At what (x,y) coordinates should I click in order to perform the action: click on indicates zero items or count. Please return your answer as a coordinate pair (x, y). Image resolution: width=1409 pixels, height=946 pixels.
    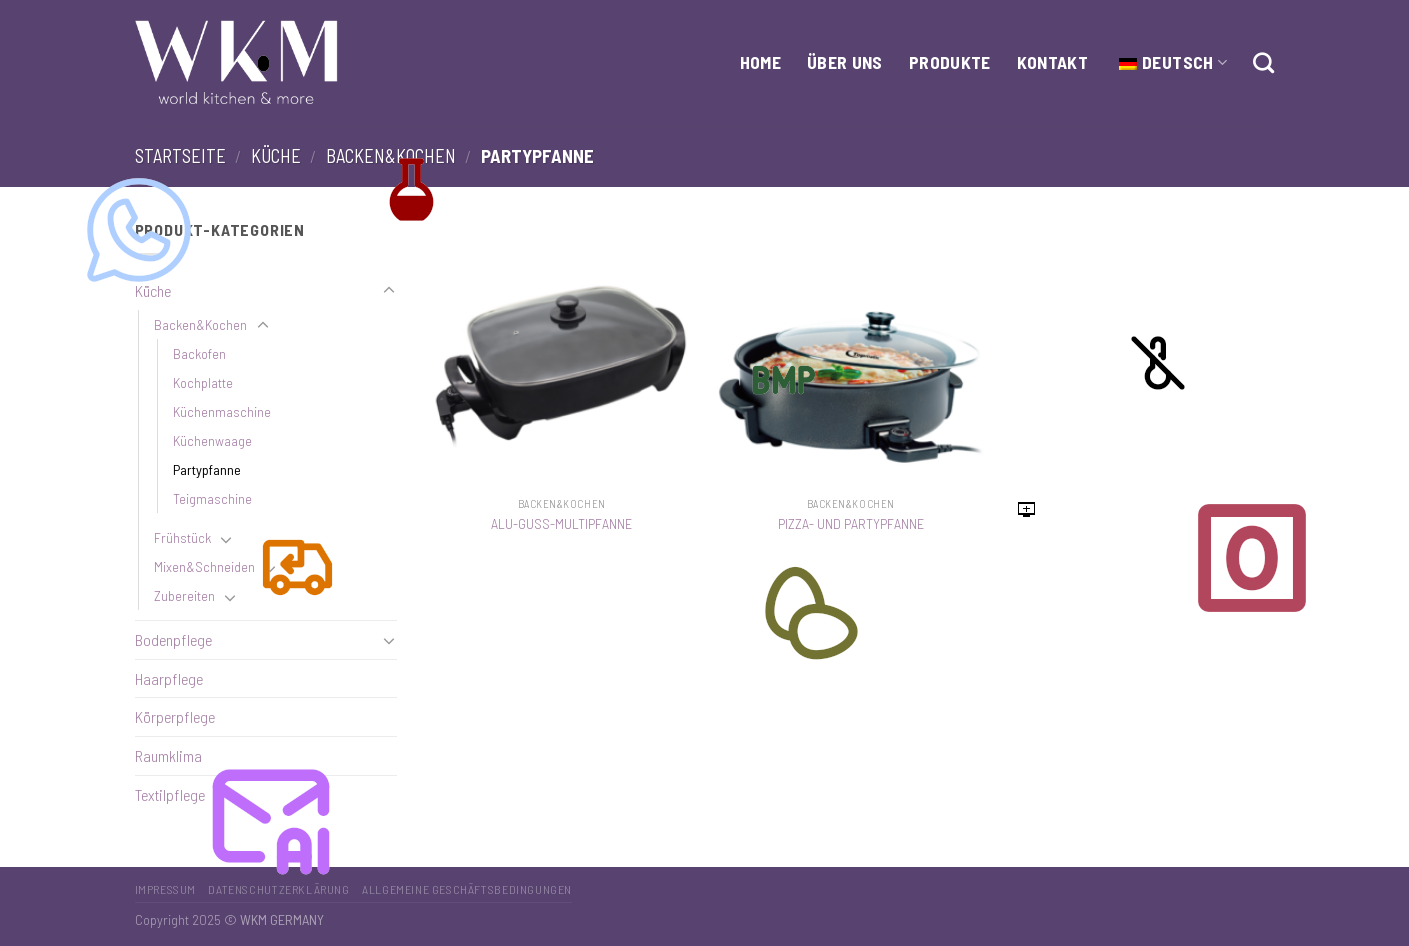
    Looking at the image, I should click on (1252, 558).